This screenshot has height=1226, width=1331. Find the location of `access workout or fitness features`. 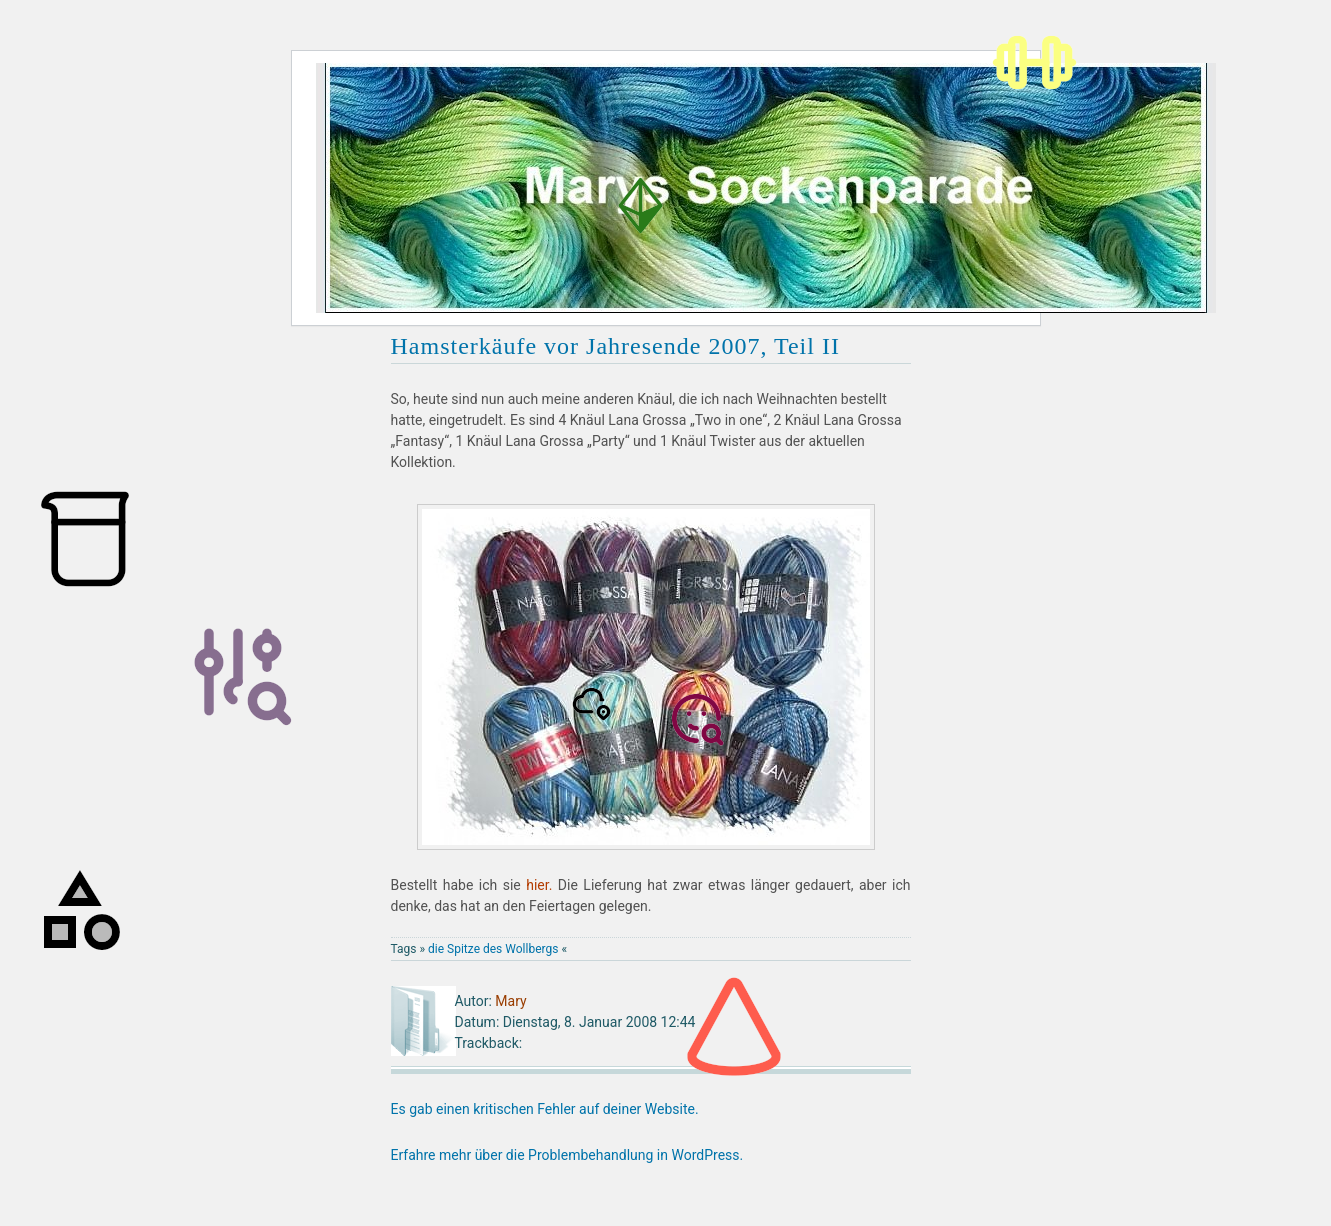

access workout or fitness features is located at coordinates (1034, 62).